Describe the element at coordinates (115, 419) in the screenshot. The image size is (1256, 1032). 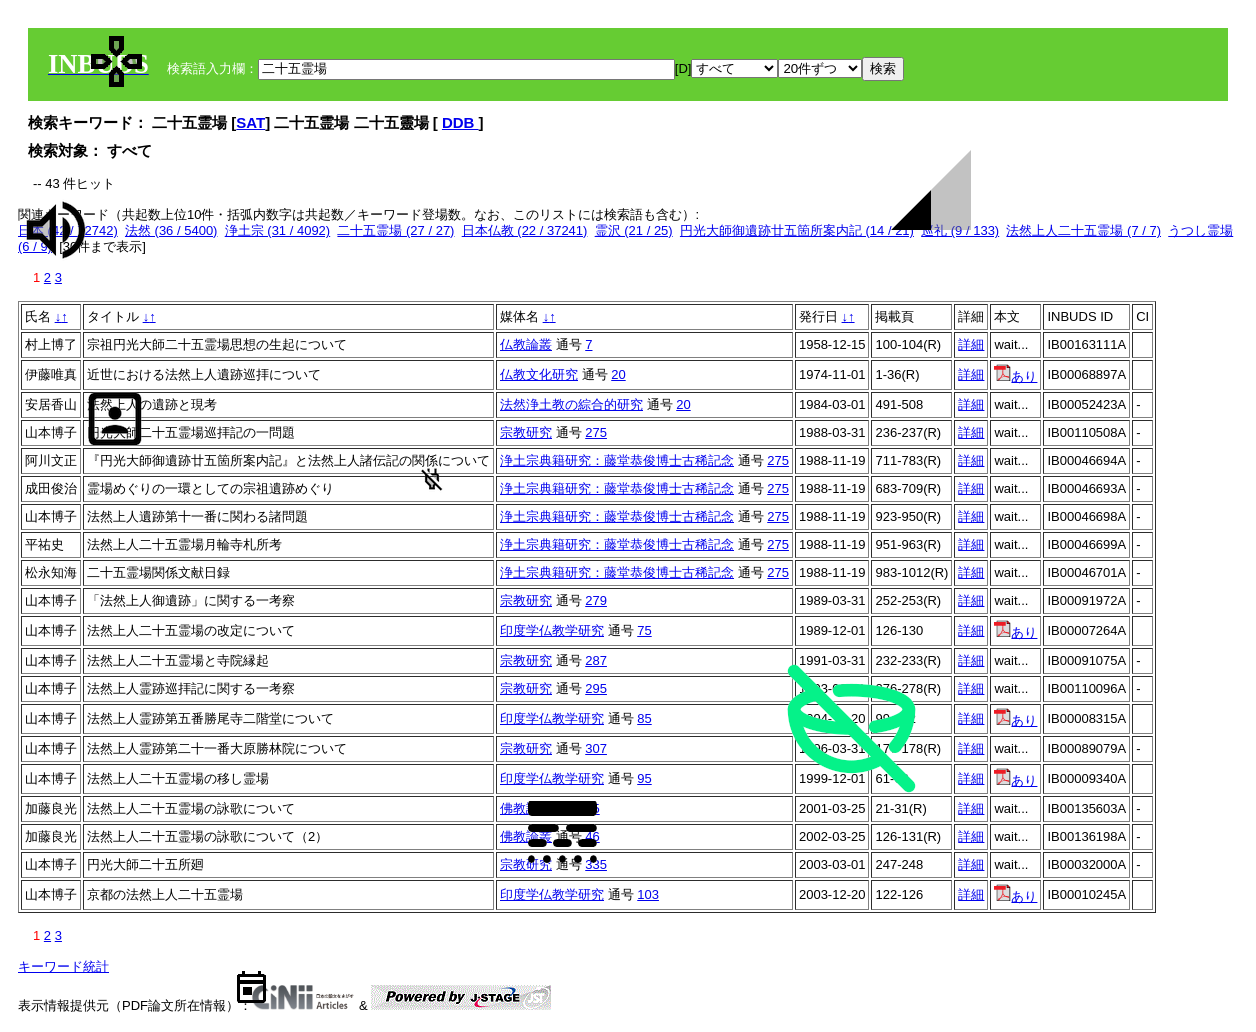
I see `switch to portrait orientation mode` at that location.